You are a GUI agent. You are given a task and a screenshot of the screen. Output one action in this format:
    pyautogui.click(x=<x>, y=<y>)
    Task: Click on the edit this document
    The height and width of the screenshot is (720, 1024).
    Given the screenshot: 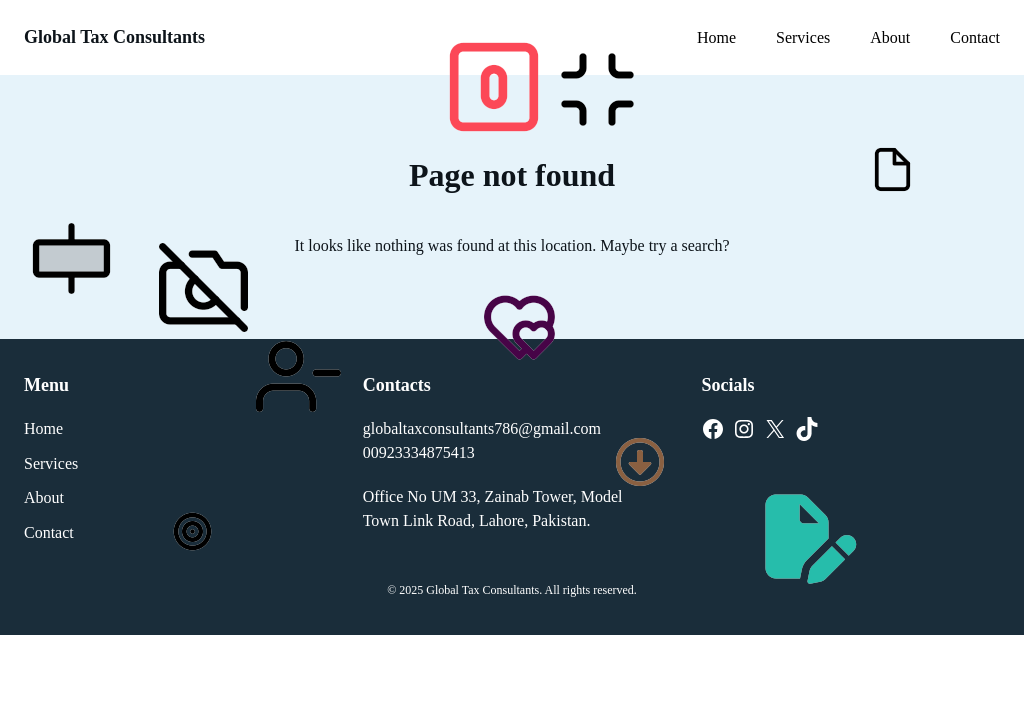 What is the action you would take?
    pyautogui.click(x=807, y=536)
    